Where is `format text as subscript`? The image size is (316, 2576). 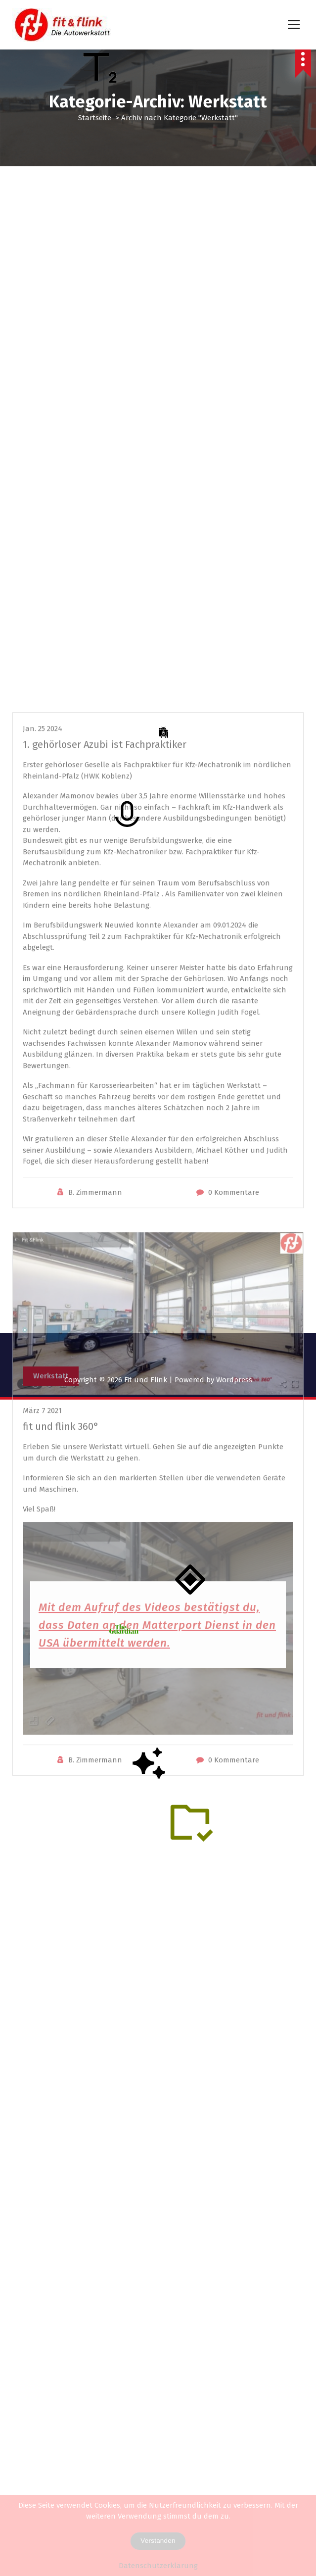 format text as subscript is located at coordinates (100, 68).